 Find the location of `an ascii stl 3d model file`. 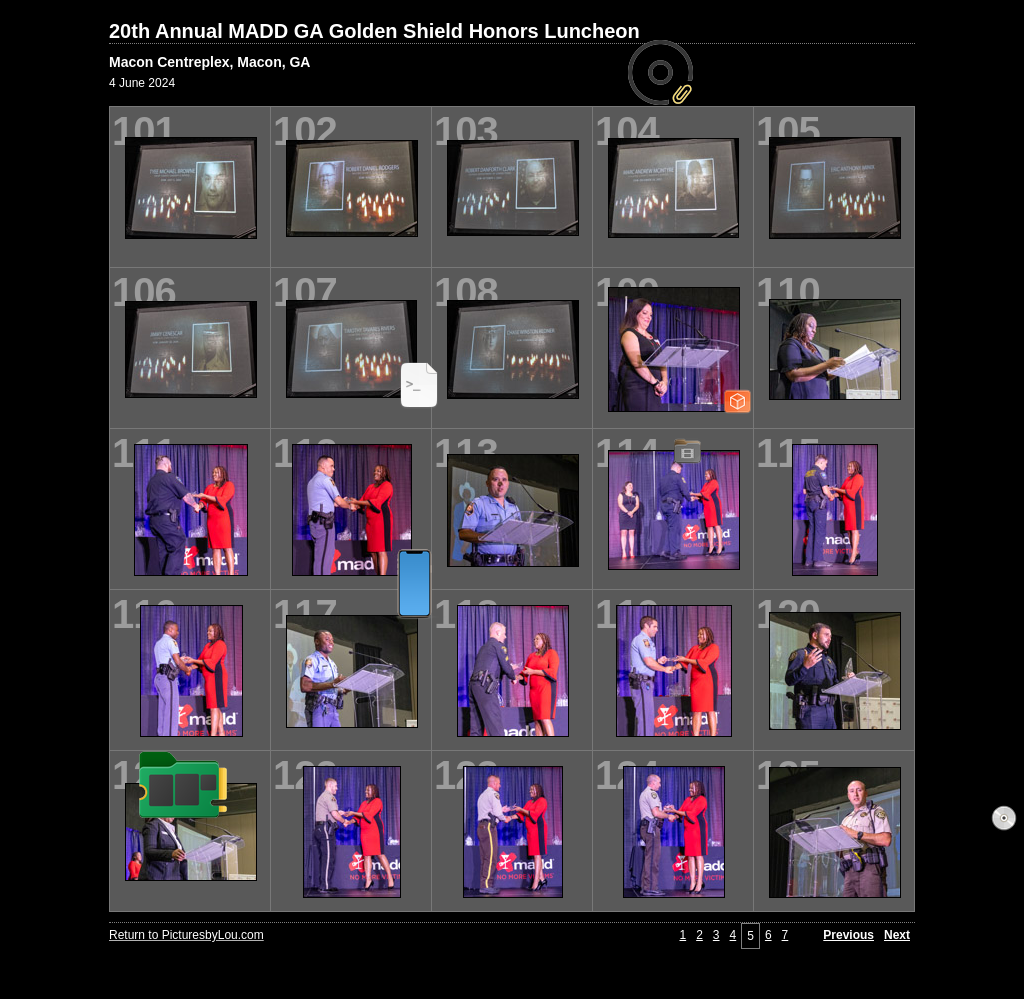

an ascii stl 3d model file is located at coordinates (737, 400).